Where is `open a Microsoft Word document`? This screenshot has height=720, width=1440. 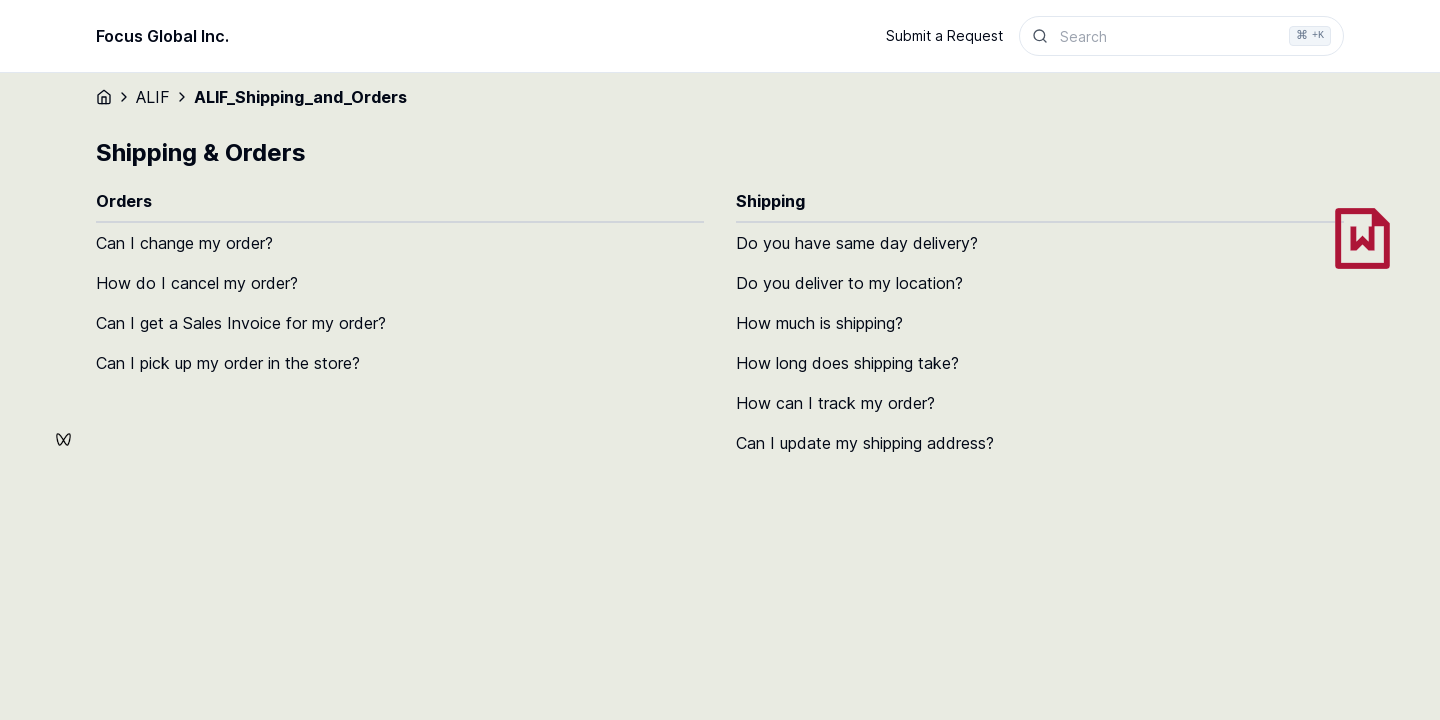
open a Microsoft Word document is located at coordinates (1362, 238).